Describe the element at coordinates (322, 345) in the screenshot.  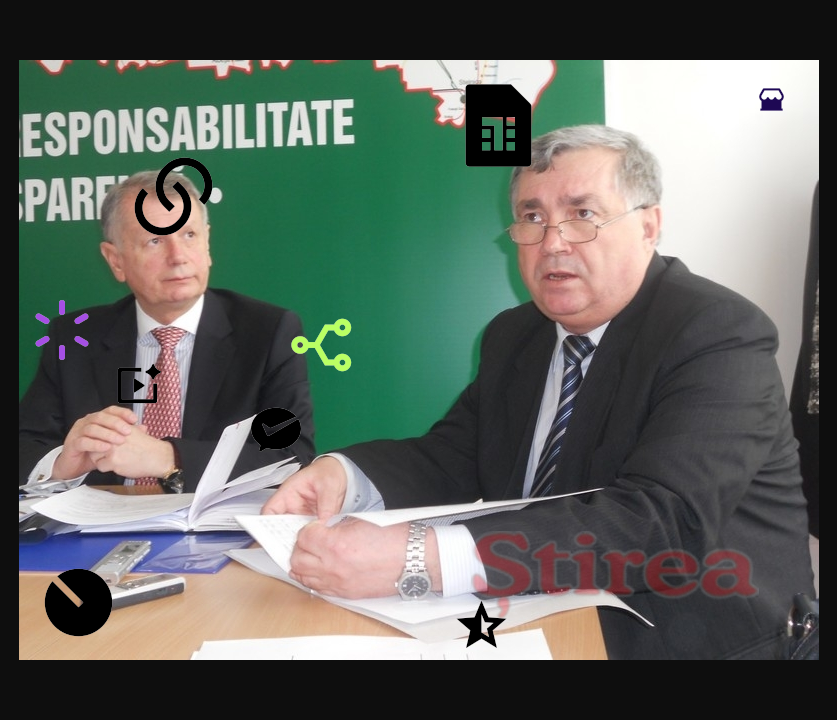
I see `view your StackShare profile` at that location.